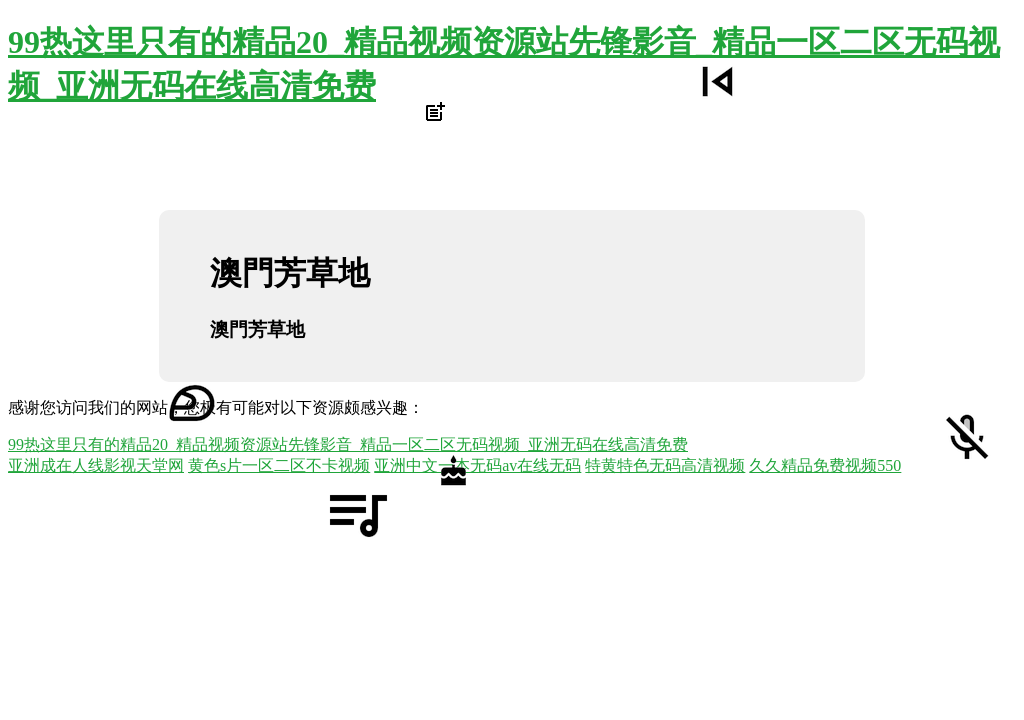  I want to click on skip to previous track, so click(717, 81).